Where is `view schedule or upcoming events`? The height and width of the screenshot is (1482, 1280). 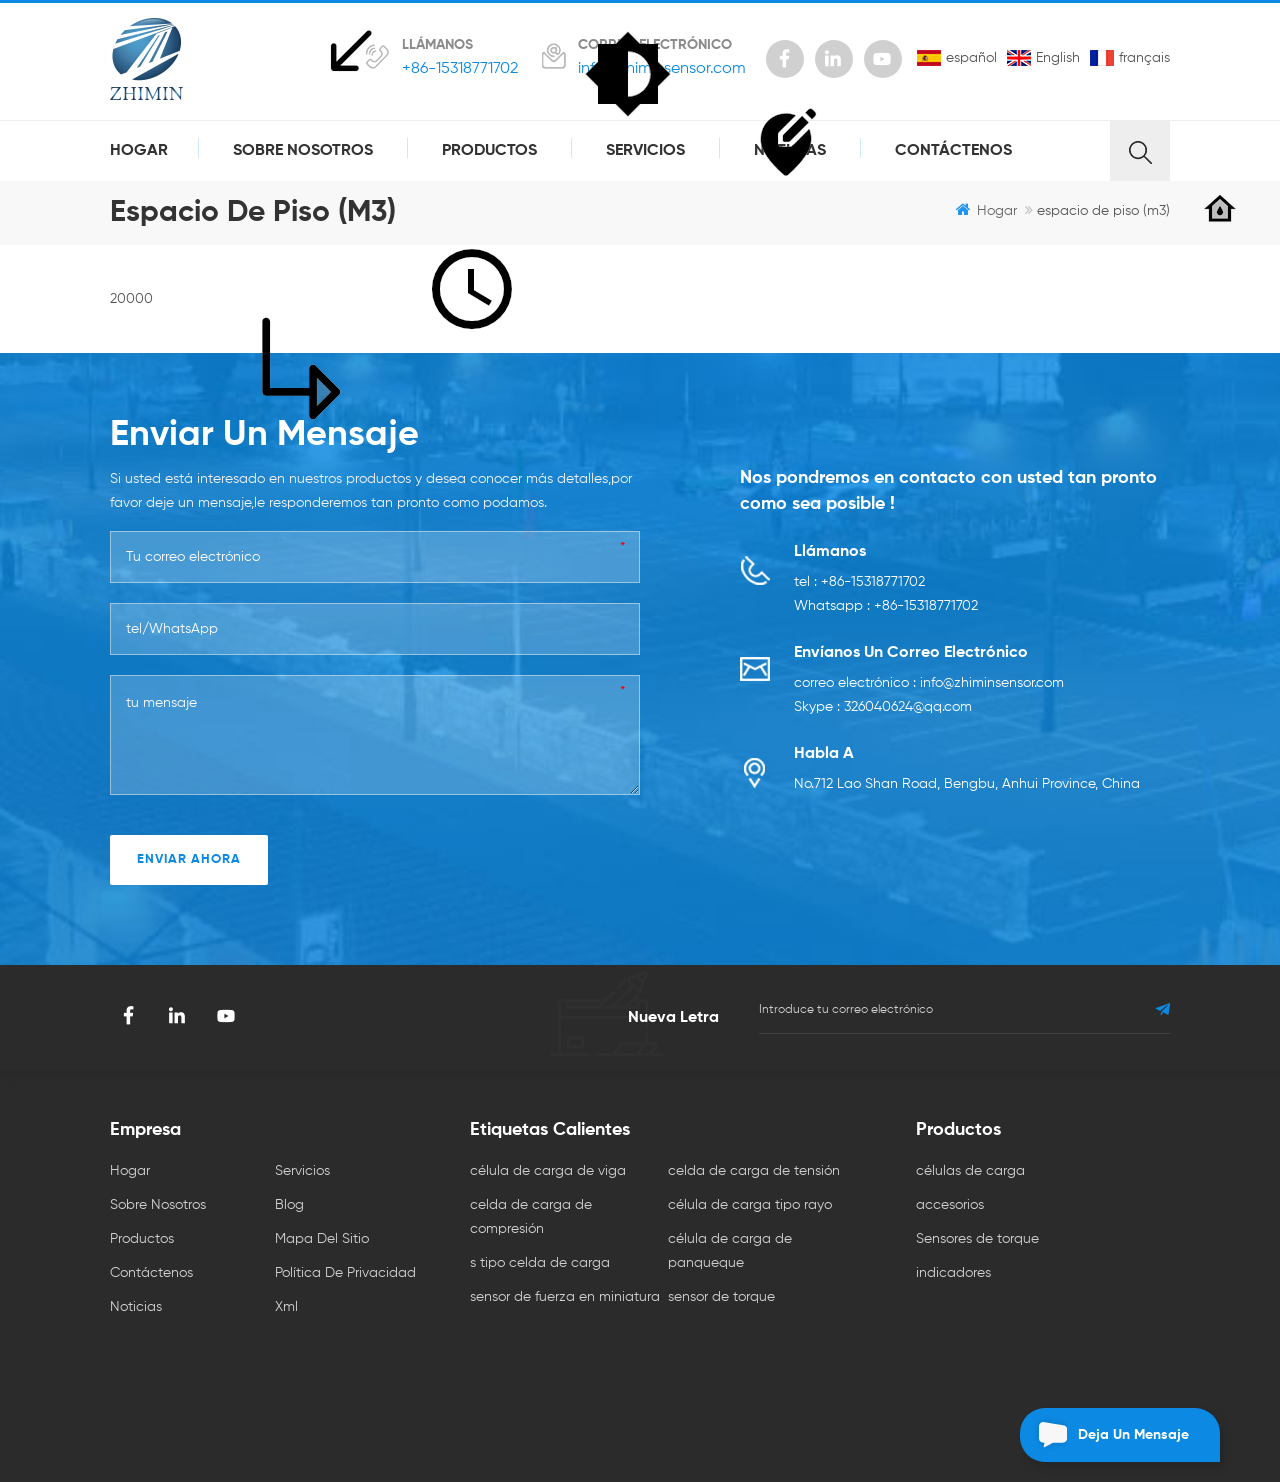 view schedule or upcoming events is located at coordinates (472, 289).